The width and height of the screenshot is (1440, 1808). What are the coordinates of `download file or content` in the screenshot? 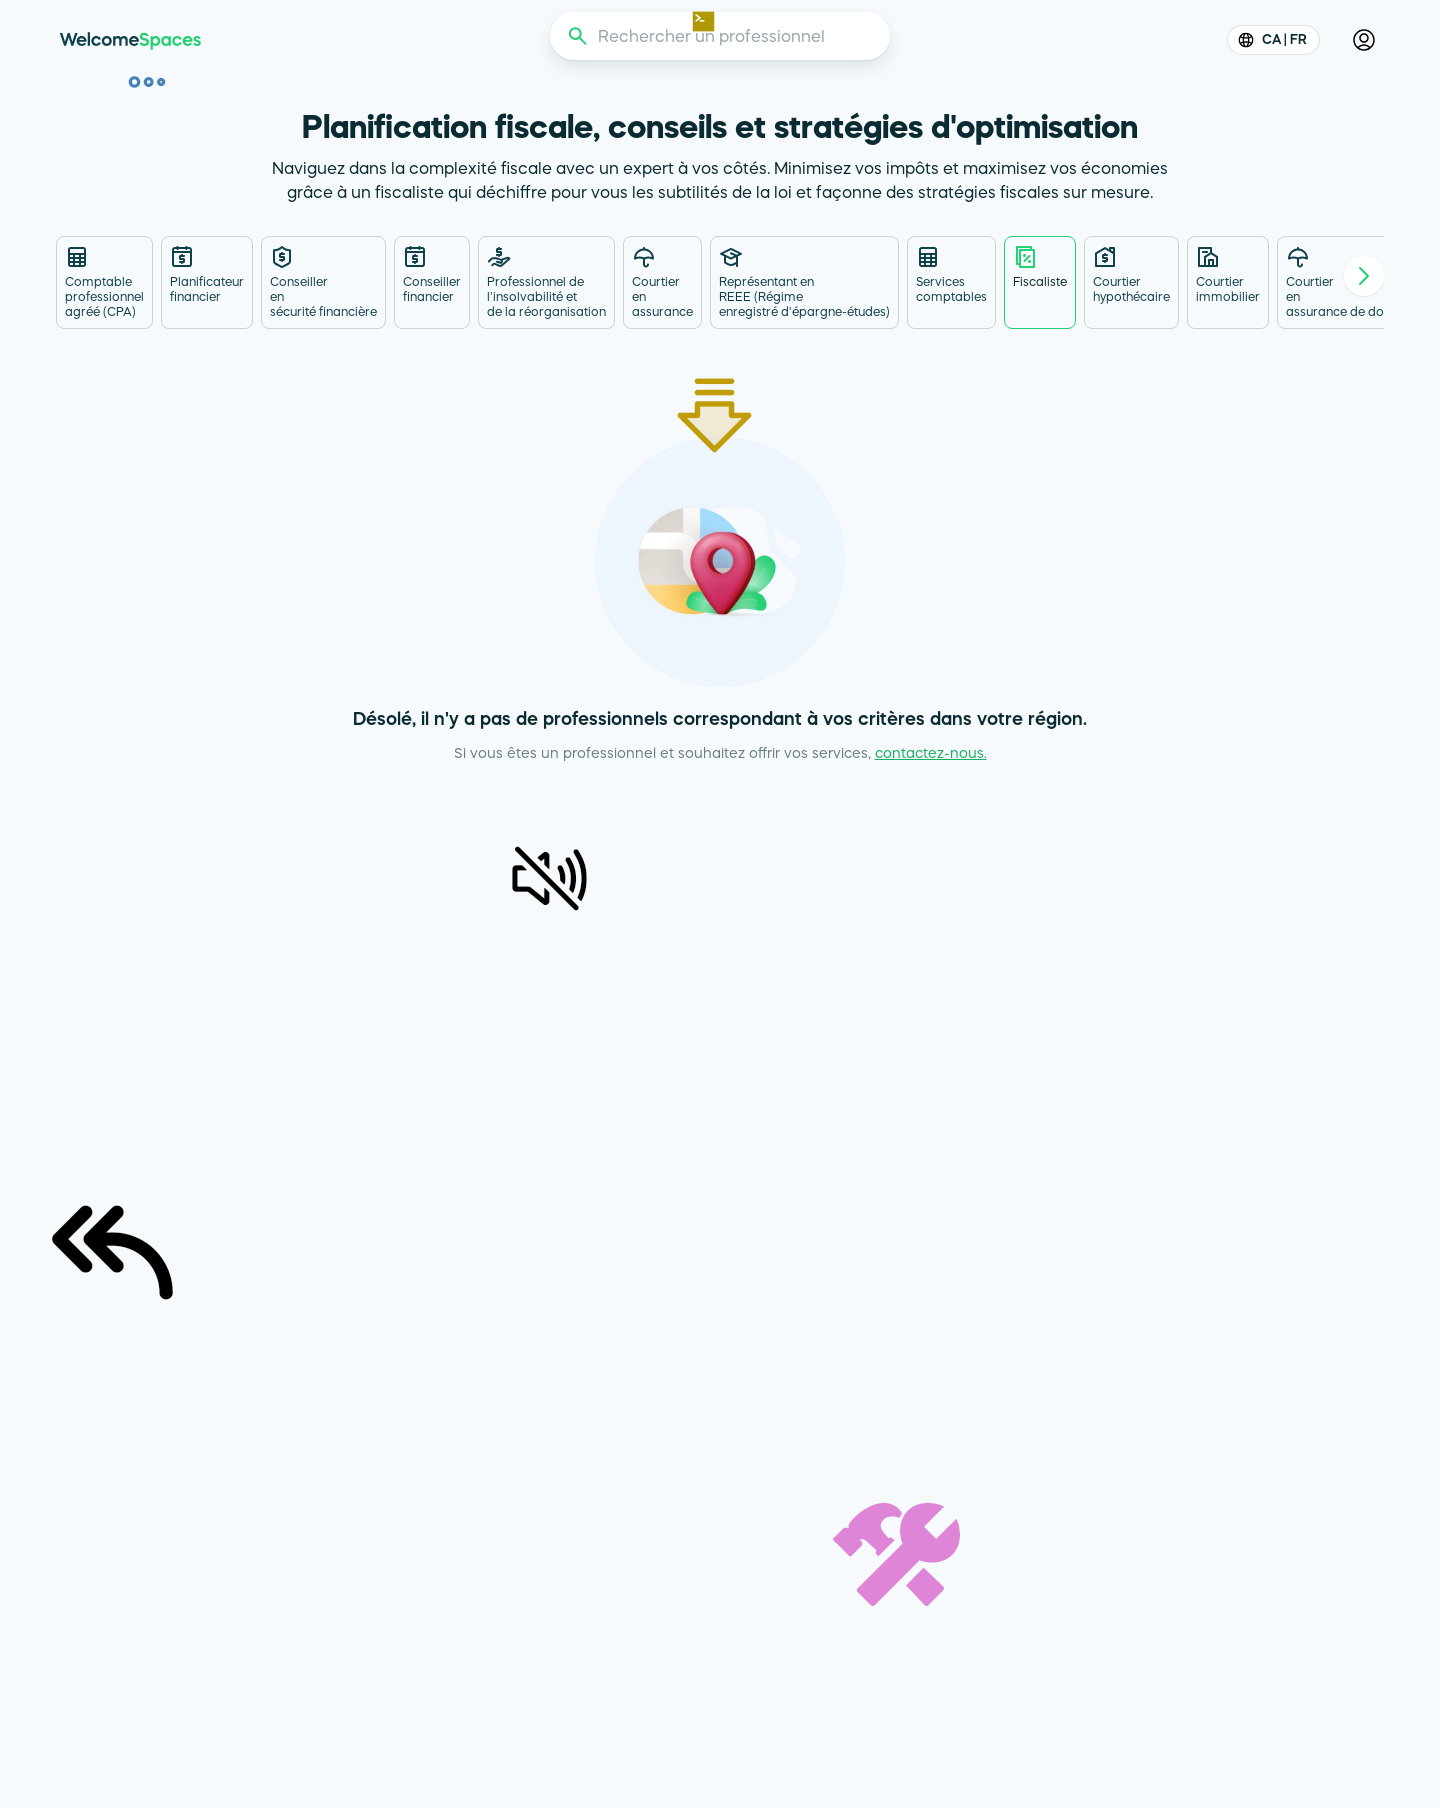 It's located at (714, 412).